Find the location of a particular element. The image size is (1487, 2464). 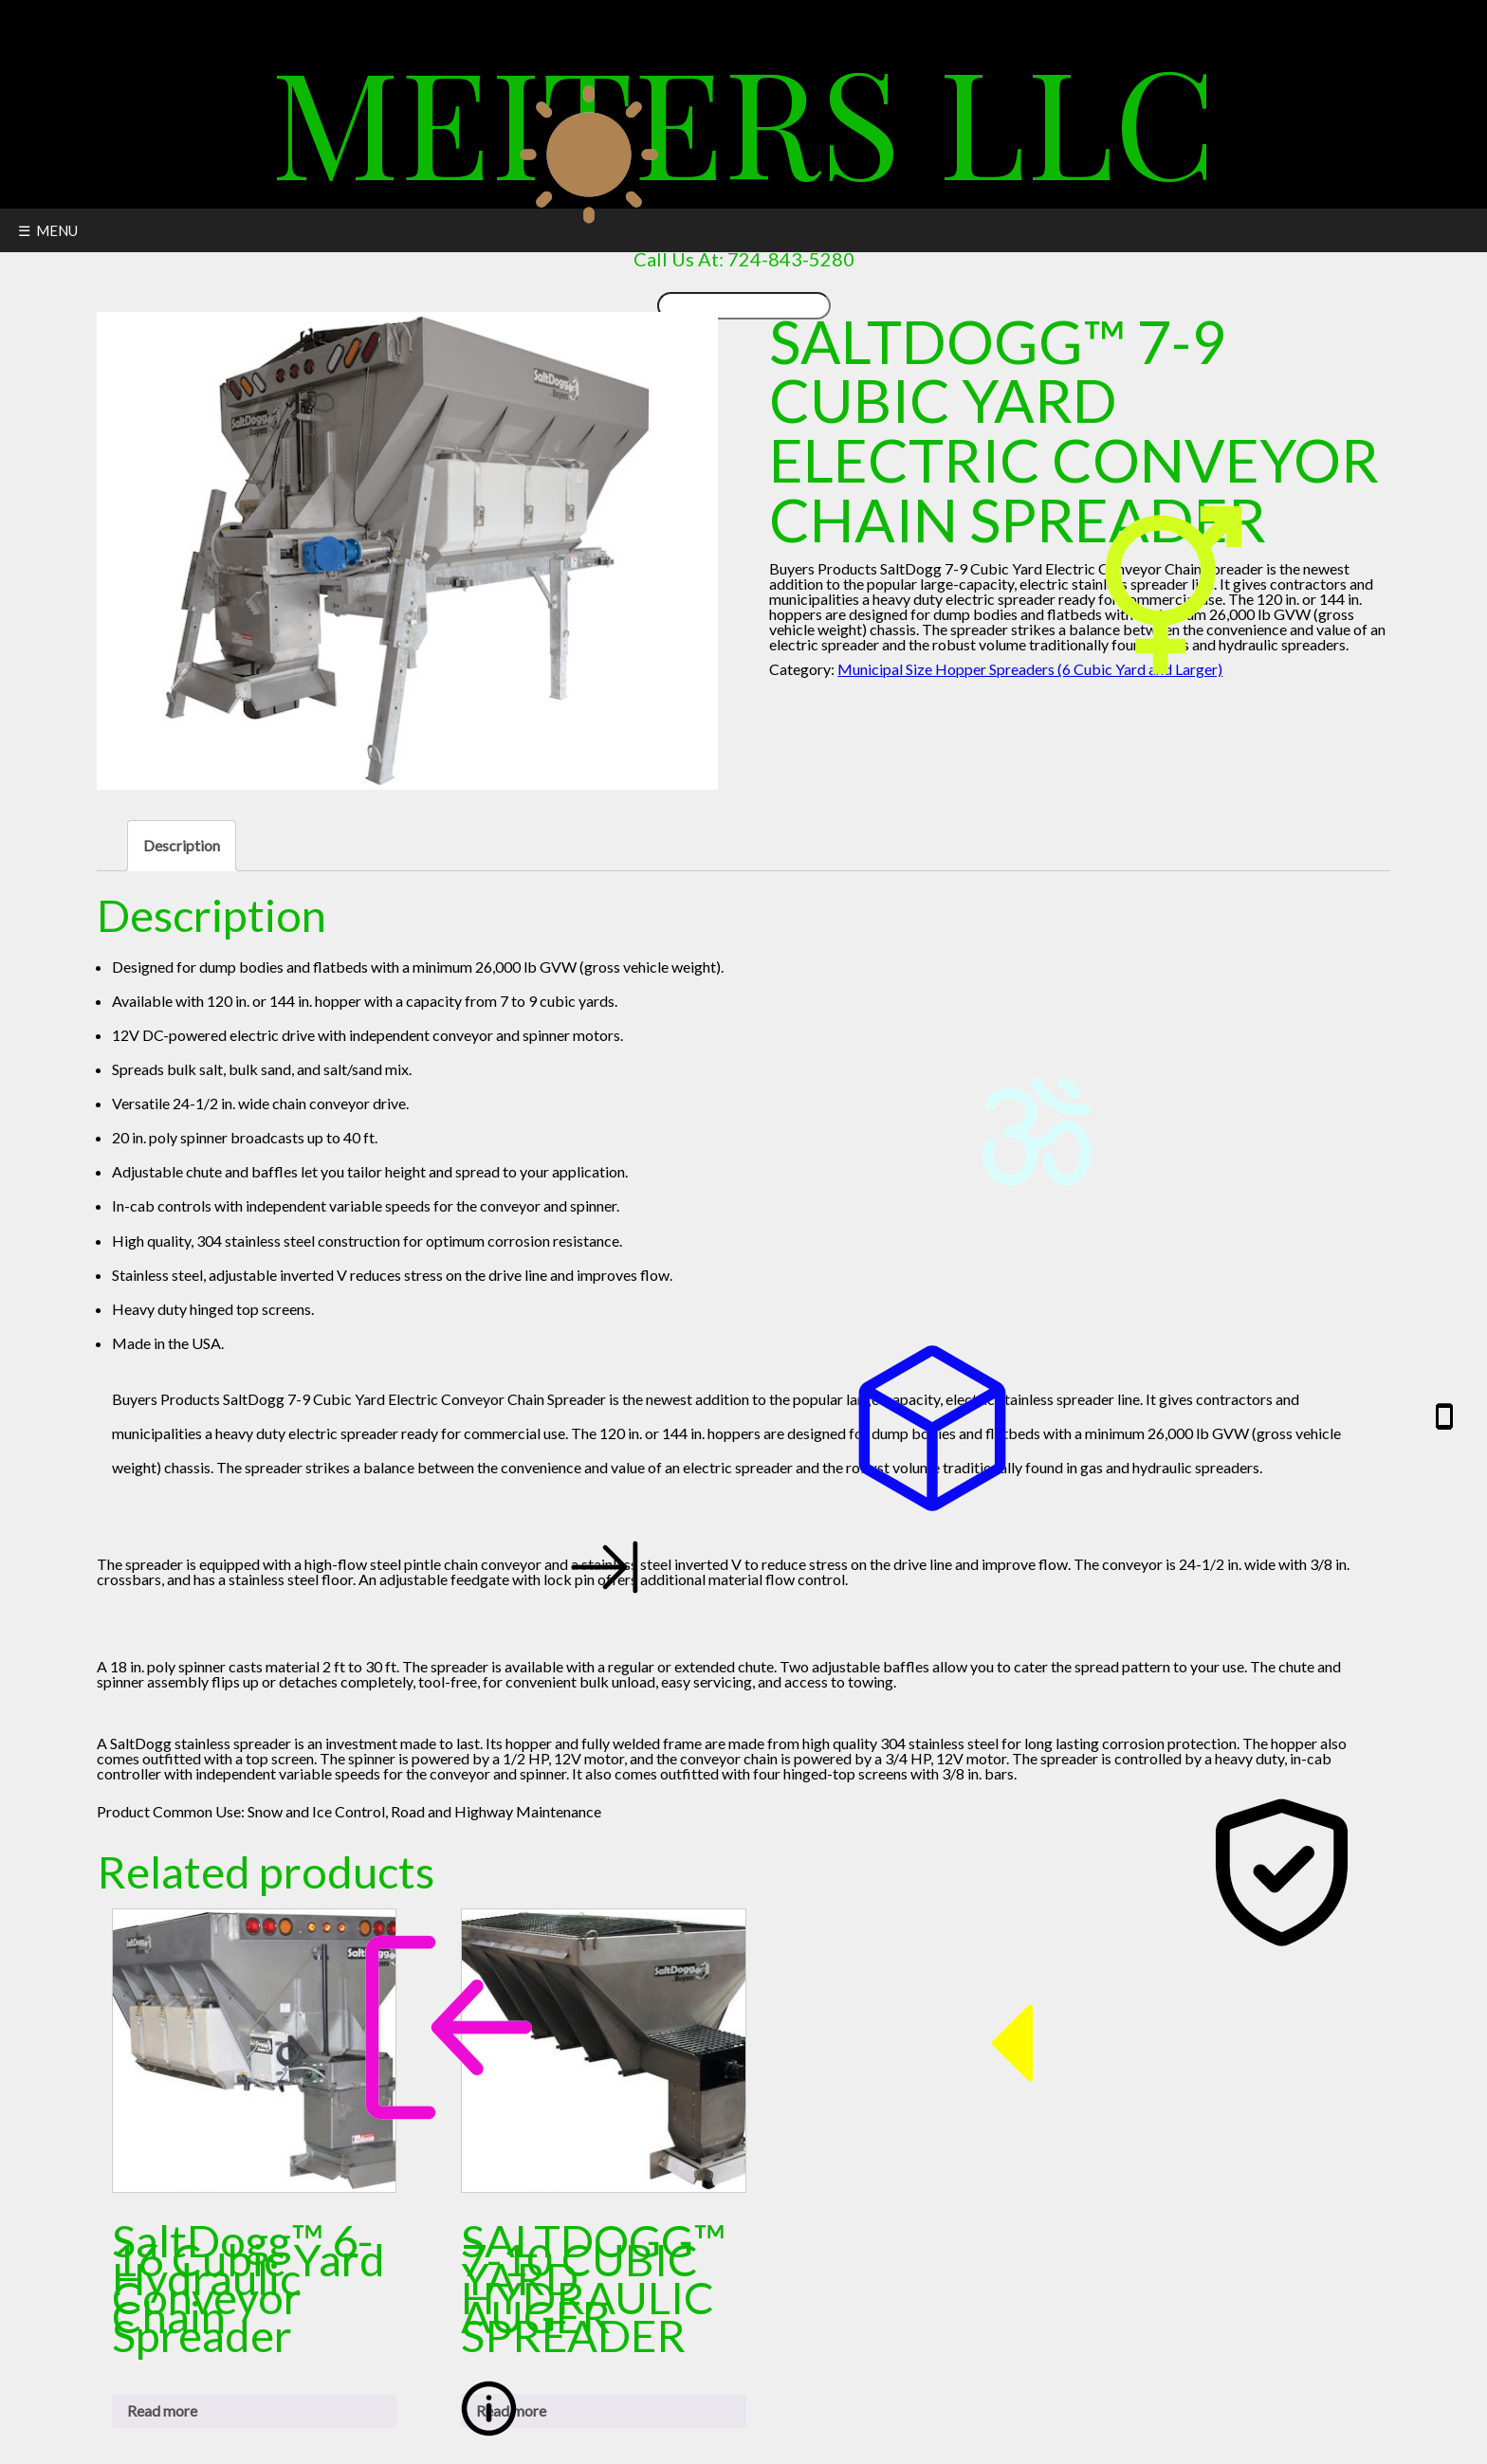

navigate back to the previous screen is located at coordinates (1012, 2043).